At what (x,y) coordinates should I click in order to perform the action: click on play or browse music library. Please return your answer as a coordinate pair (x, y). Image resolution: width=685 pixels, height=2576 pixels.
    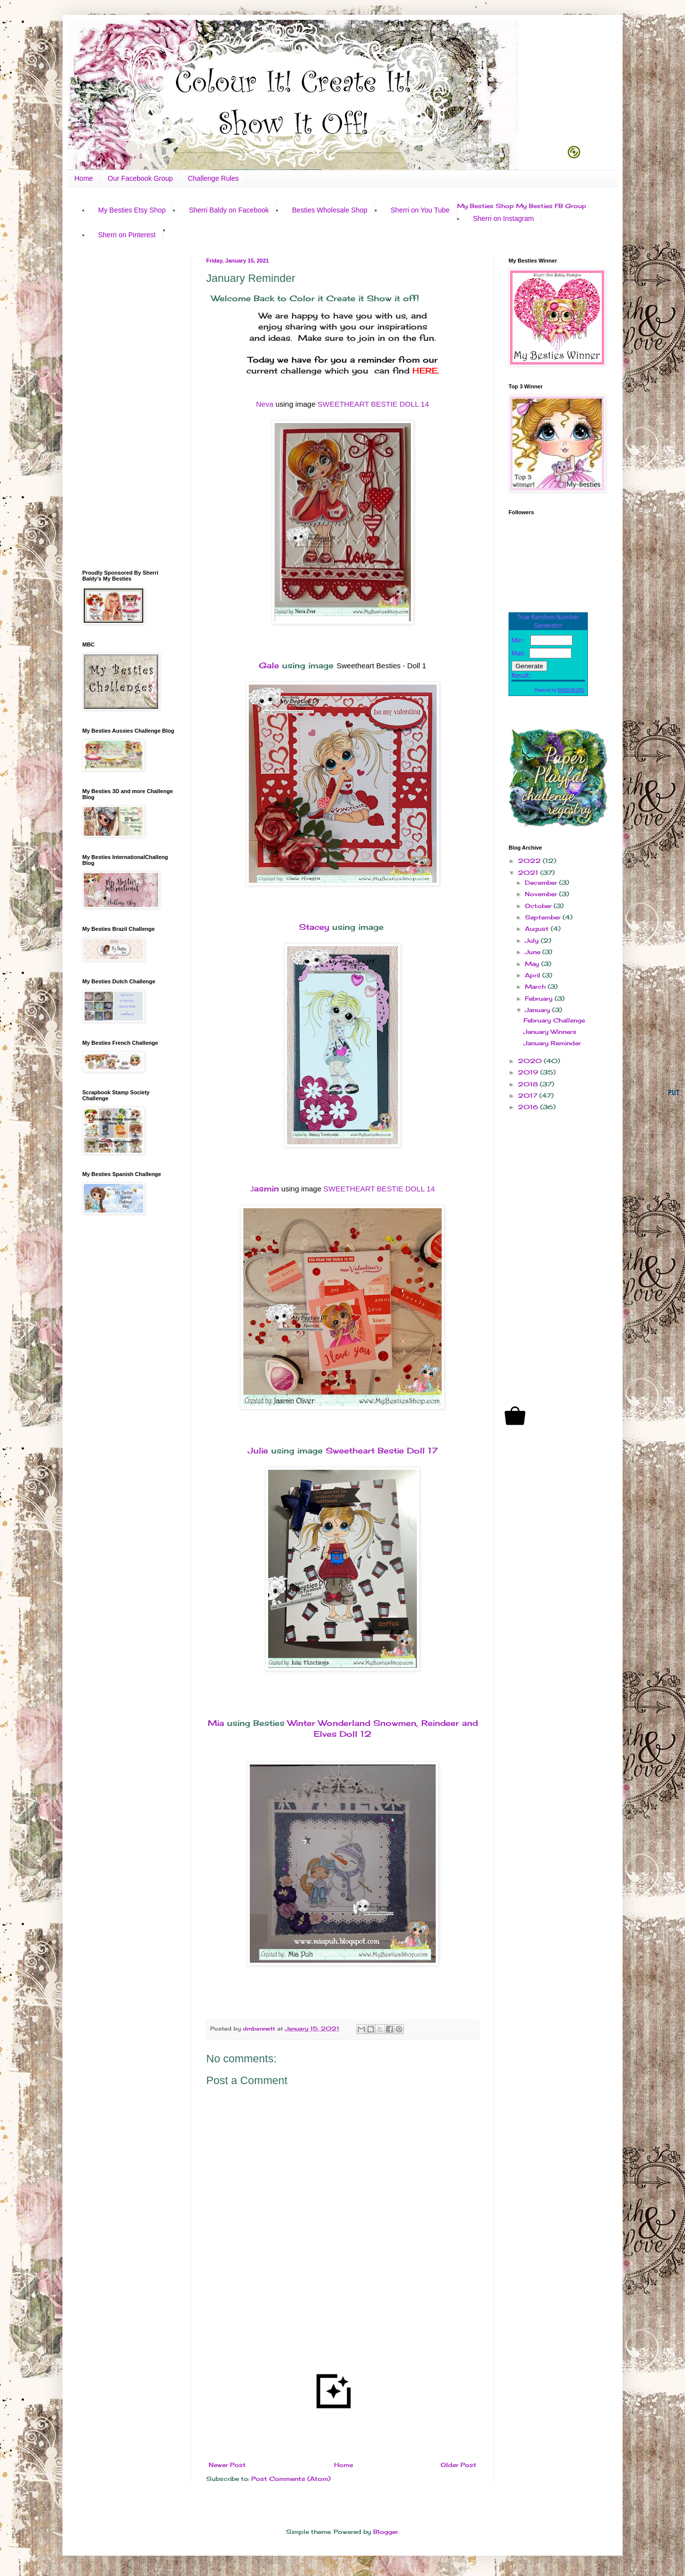
    Looking at the image, I should click on (574, 152).